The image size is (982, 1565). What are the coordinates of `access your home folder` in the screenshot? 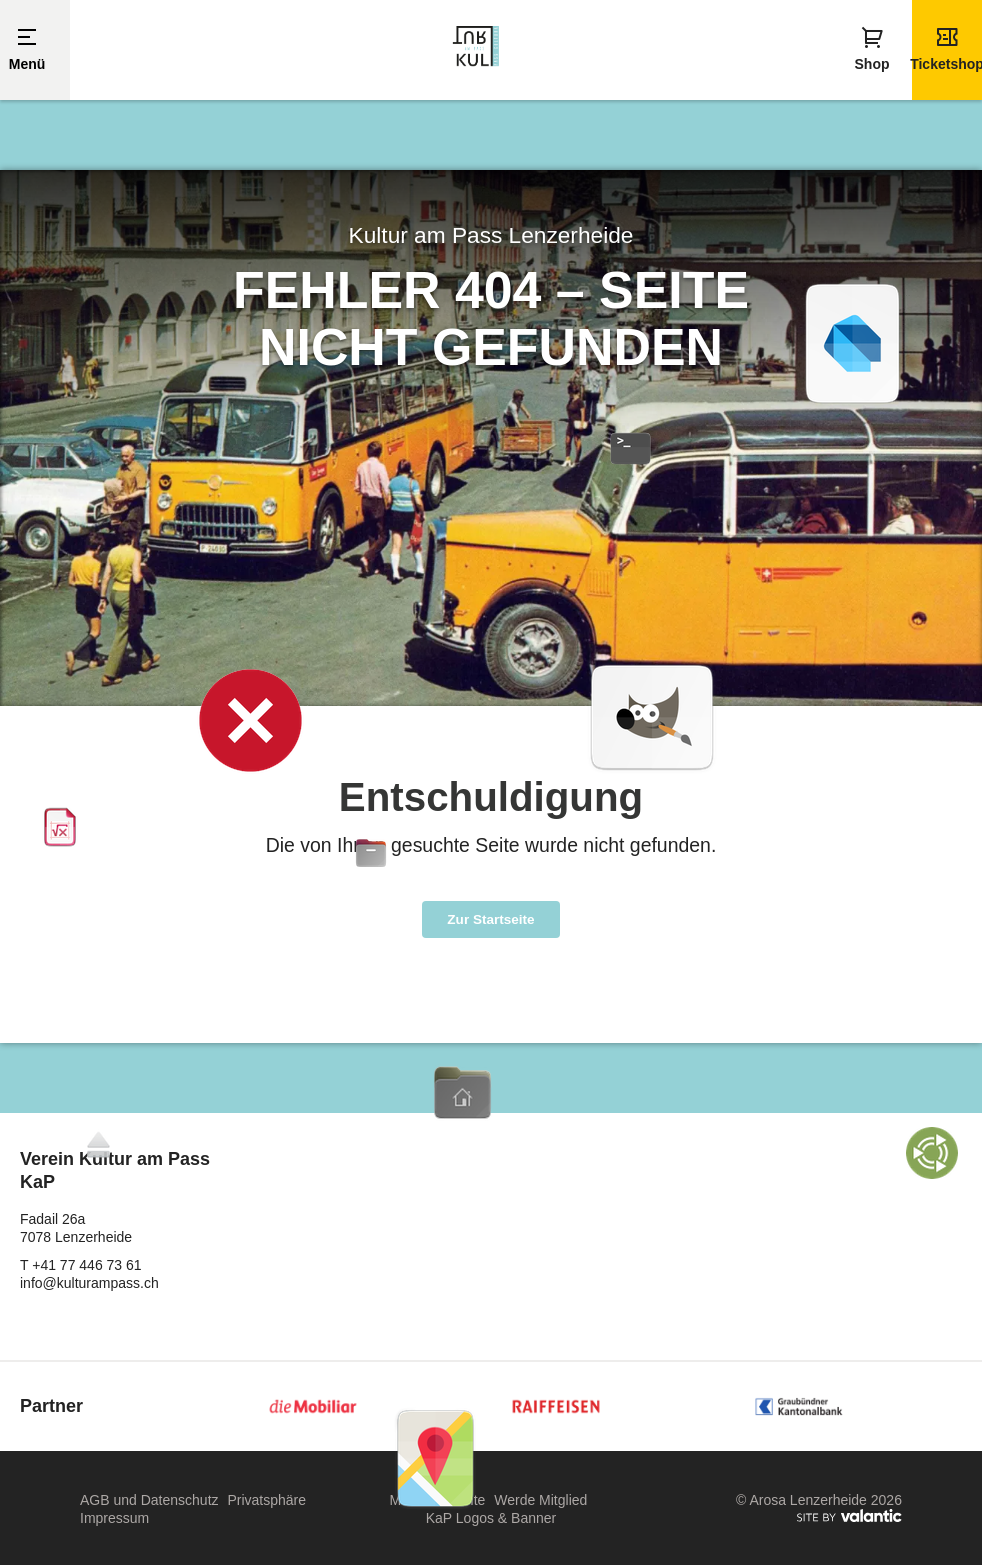 It's located at (462, 1092).